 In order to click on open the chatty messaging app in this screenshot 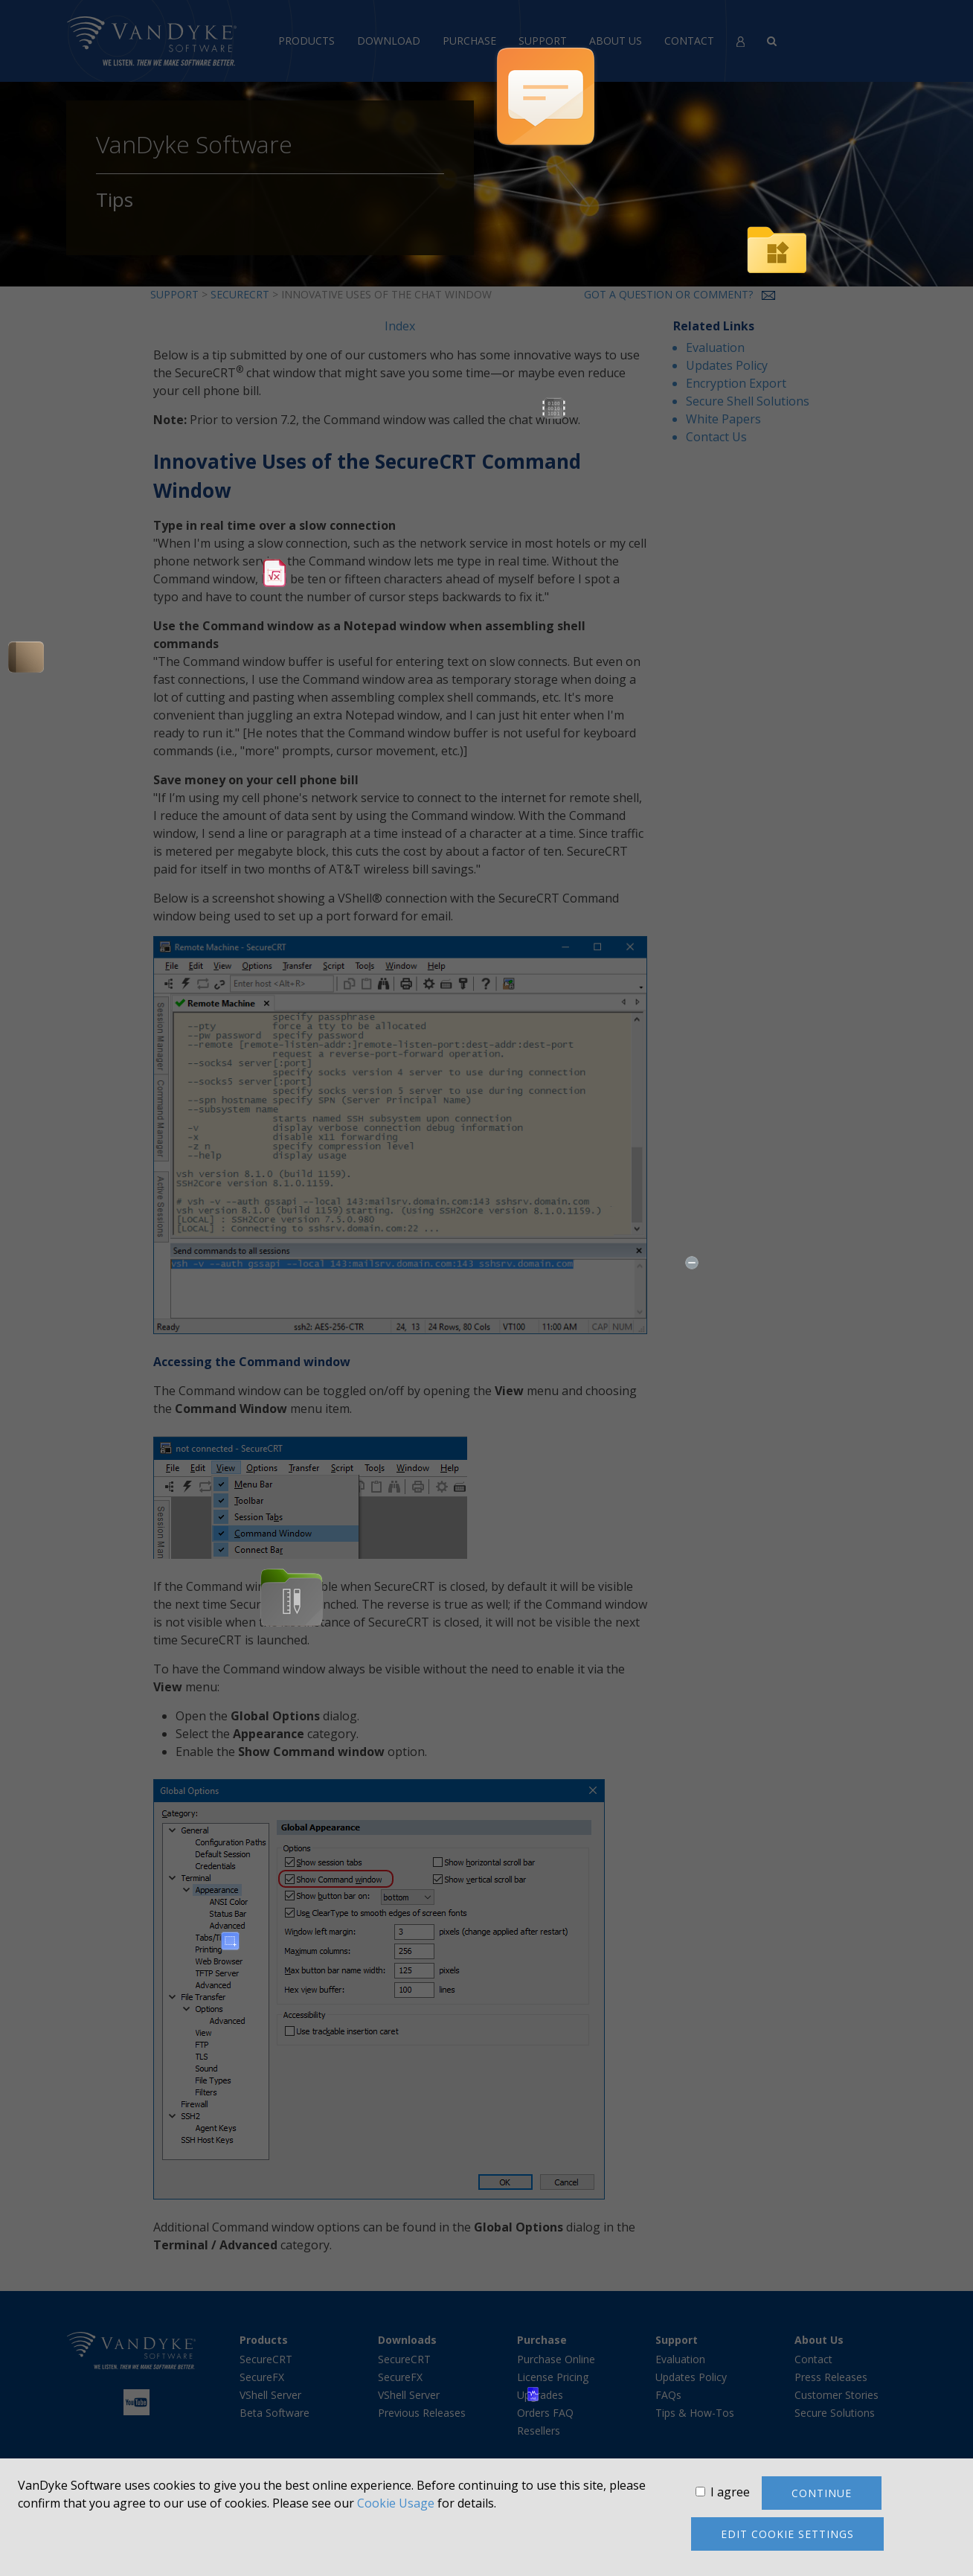, I will do `click(545, 96)`.